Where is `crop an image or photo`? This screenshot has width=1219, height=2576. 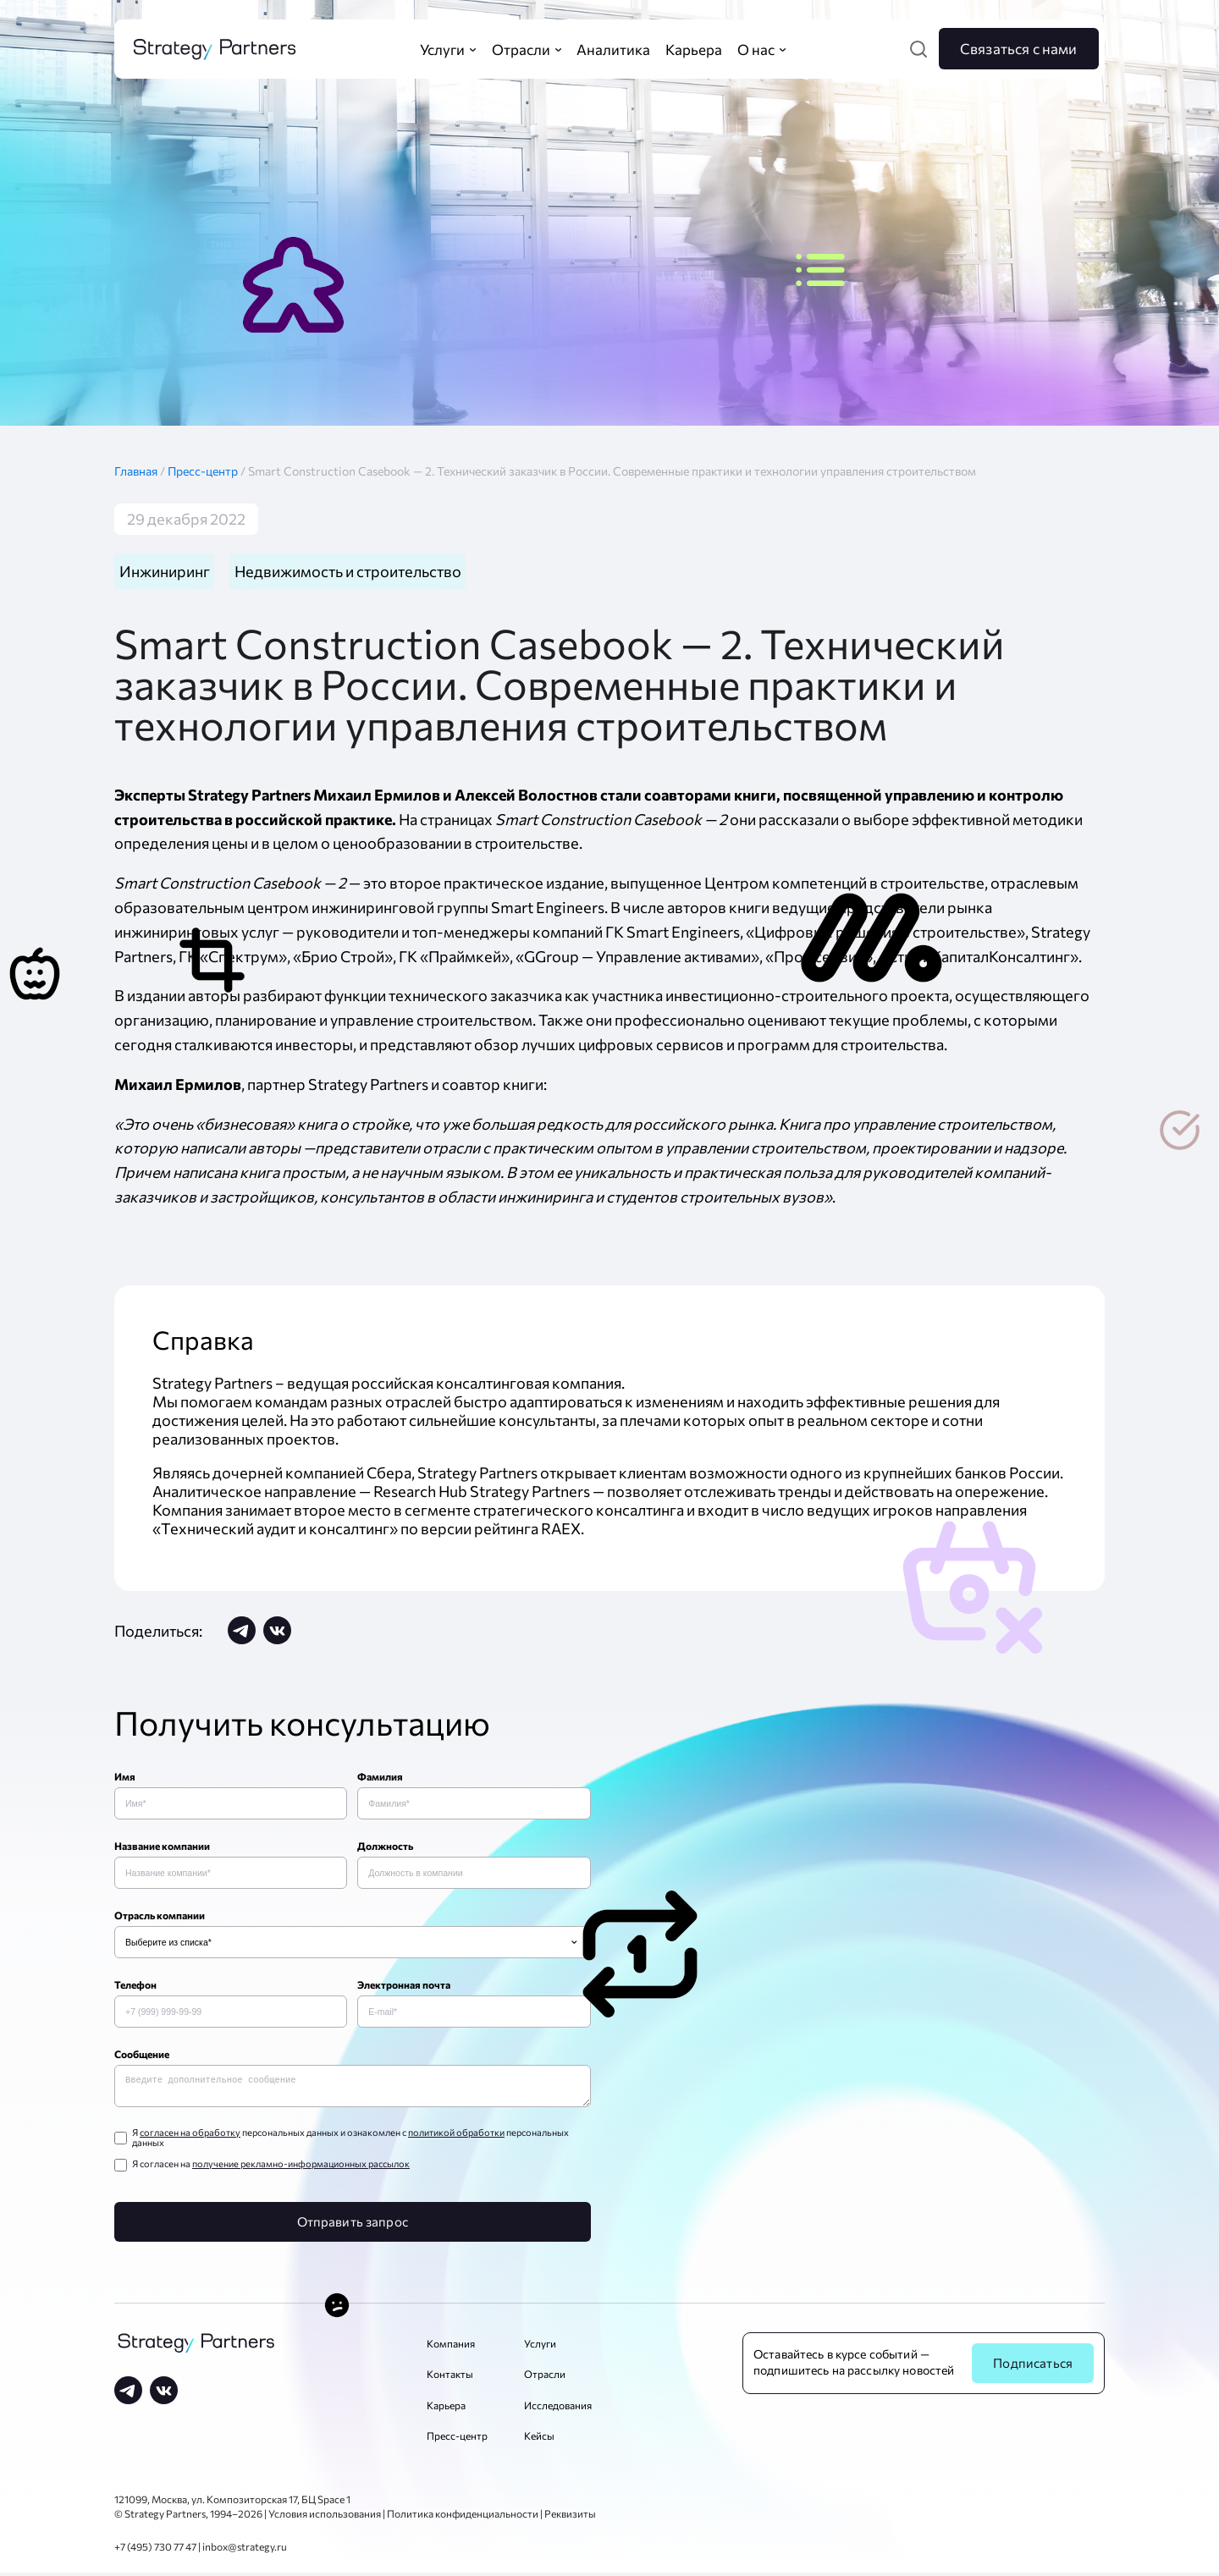
crop an image or photo is located at coordinates (212, 960).